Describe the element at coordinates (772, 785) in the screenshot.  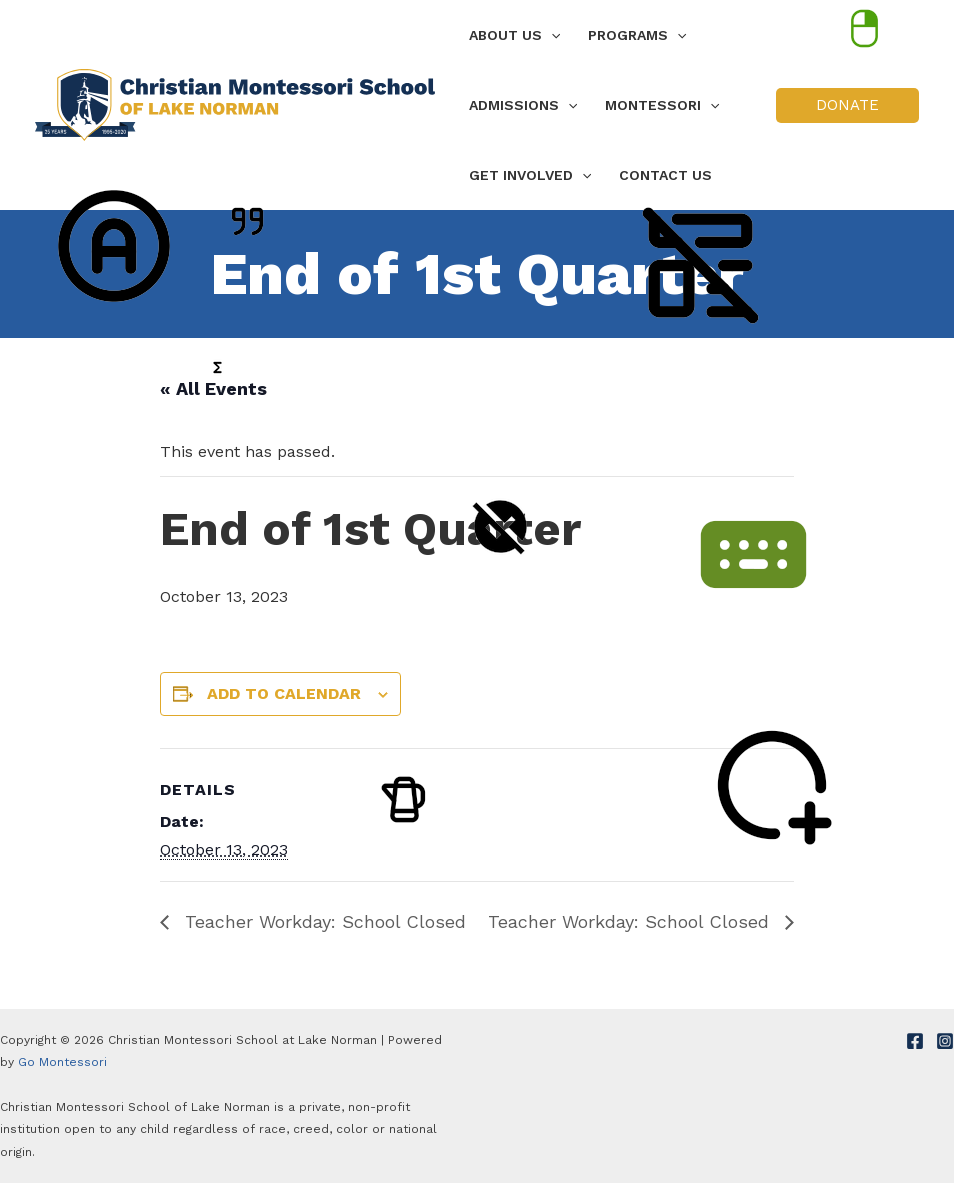
I see `add a new item or entry` at that location.